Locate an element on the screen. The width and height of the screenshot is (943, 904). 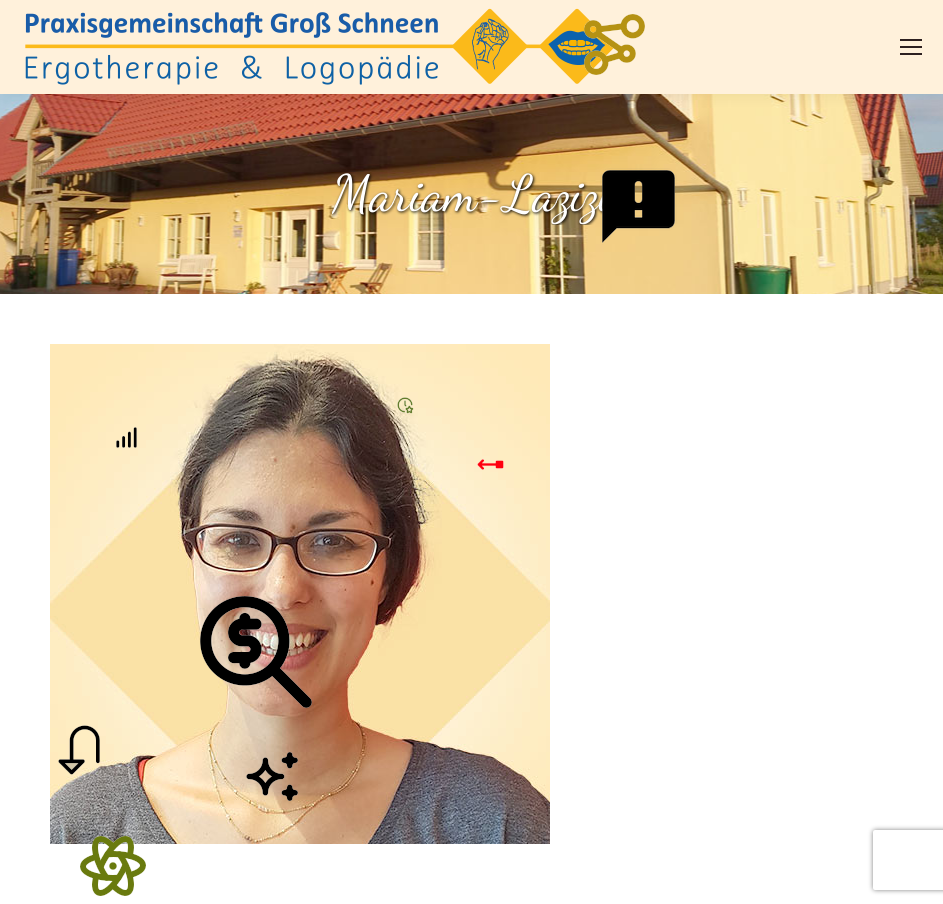
view data point connections or relationships is located at coordinates (614, 44).